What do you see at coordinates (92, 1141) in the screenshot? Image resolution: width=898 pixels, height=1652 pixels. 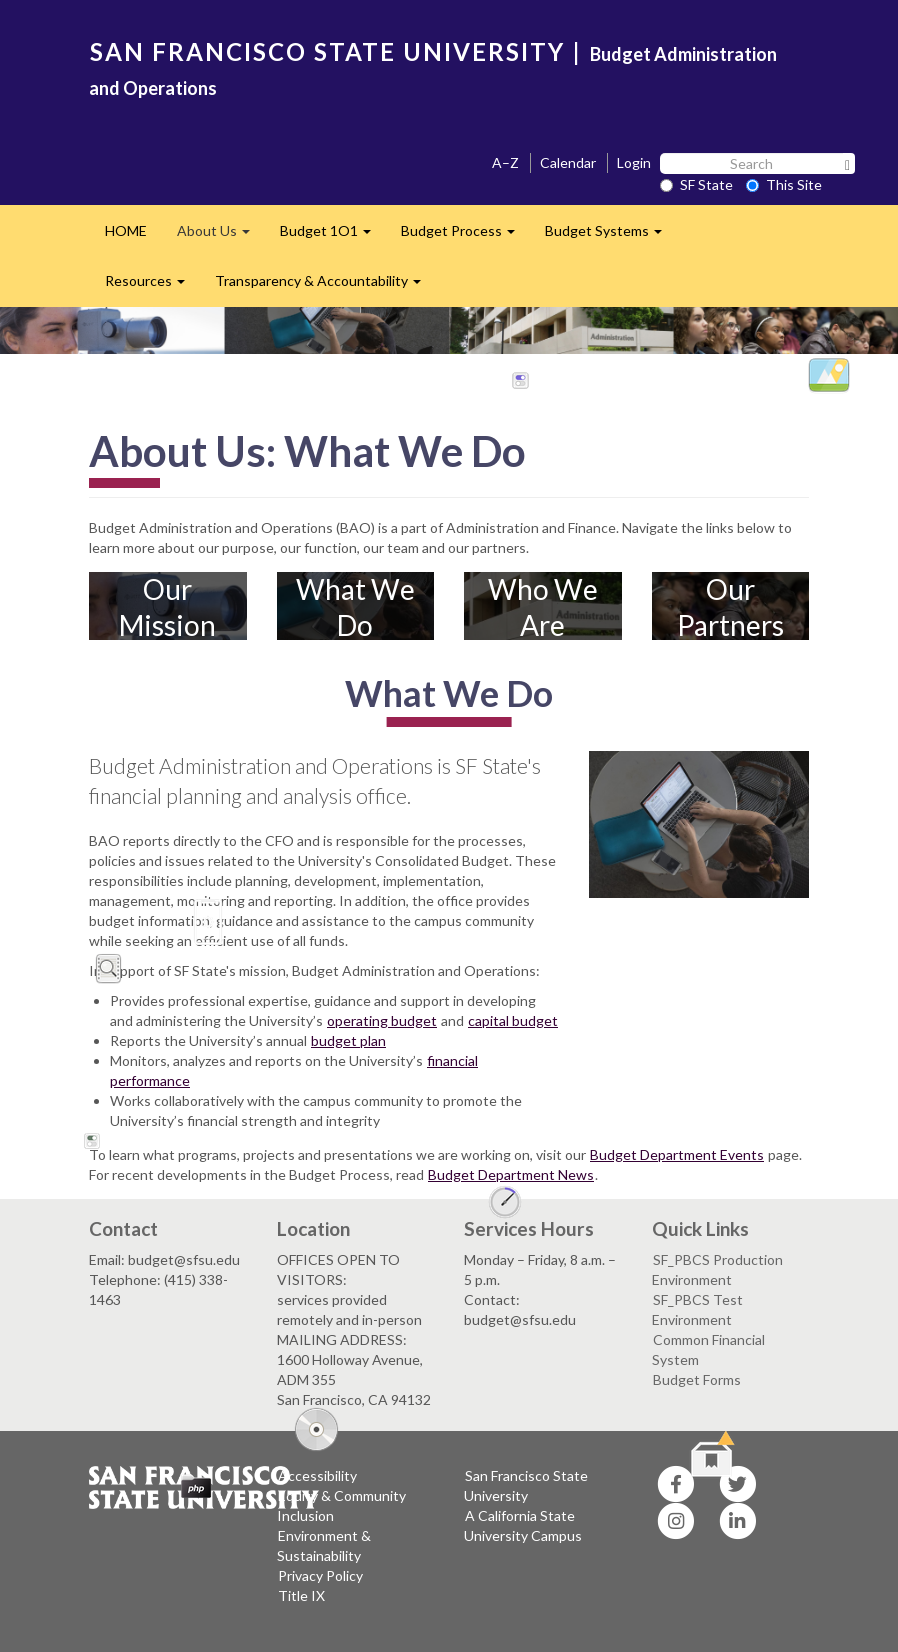 I see `open desktop preferences settings` at bounding box center [92, 1141].